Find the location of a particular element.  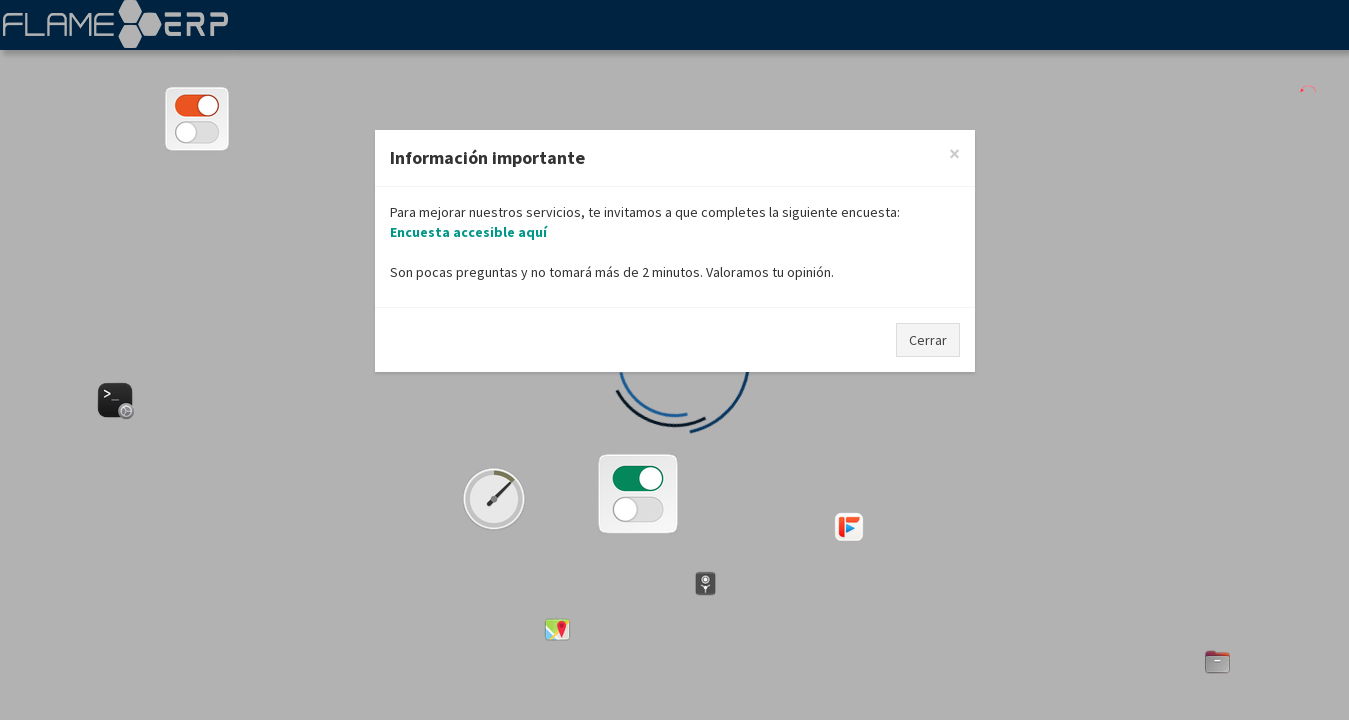

undo the last action is located at coordinates (1308, 89).